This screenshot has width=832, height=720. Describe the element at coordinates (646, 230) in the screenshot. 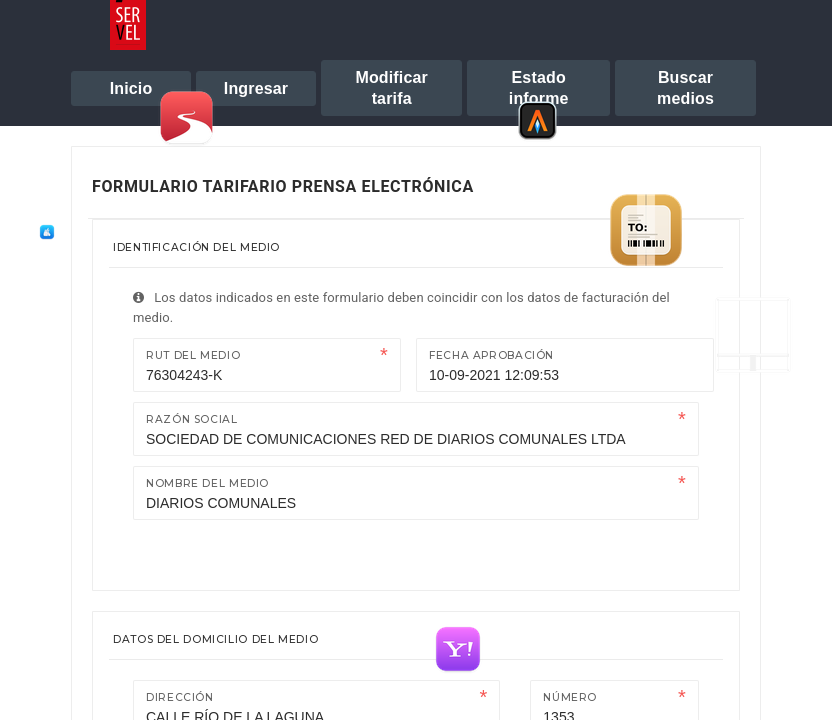

I see `open file roller archive manager` at that location.